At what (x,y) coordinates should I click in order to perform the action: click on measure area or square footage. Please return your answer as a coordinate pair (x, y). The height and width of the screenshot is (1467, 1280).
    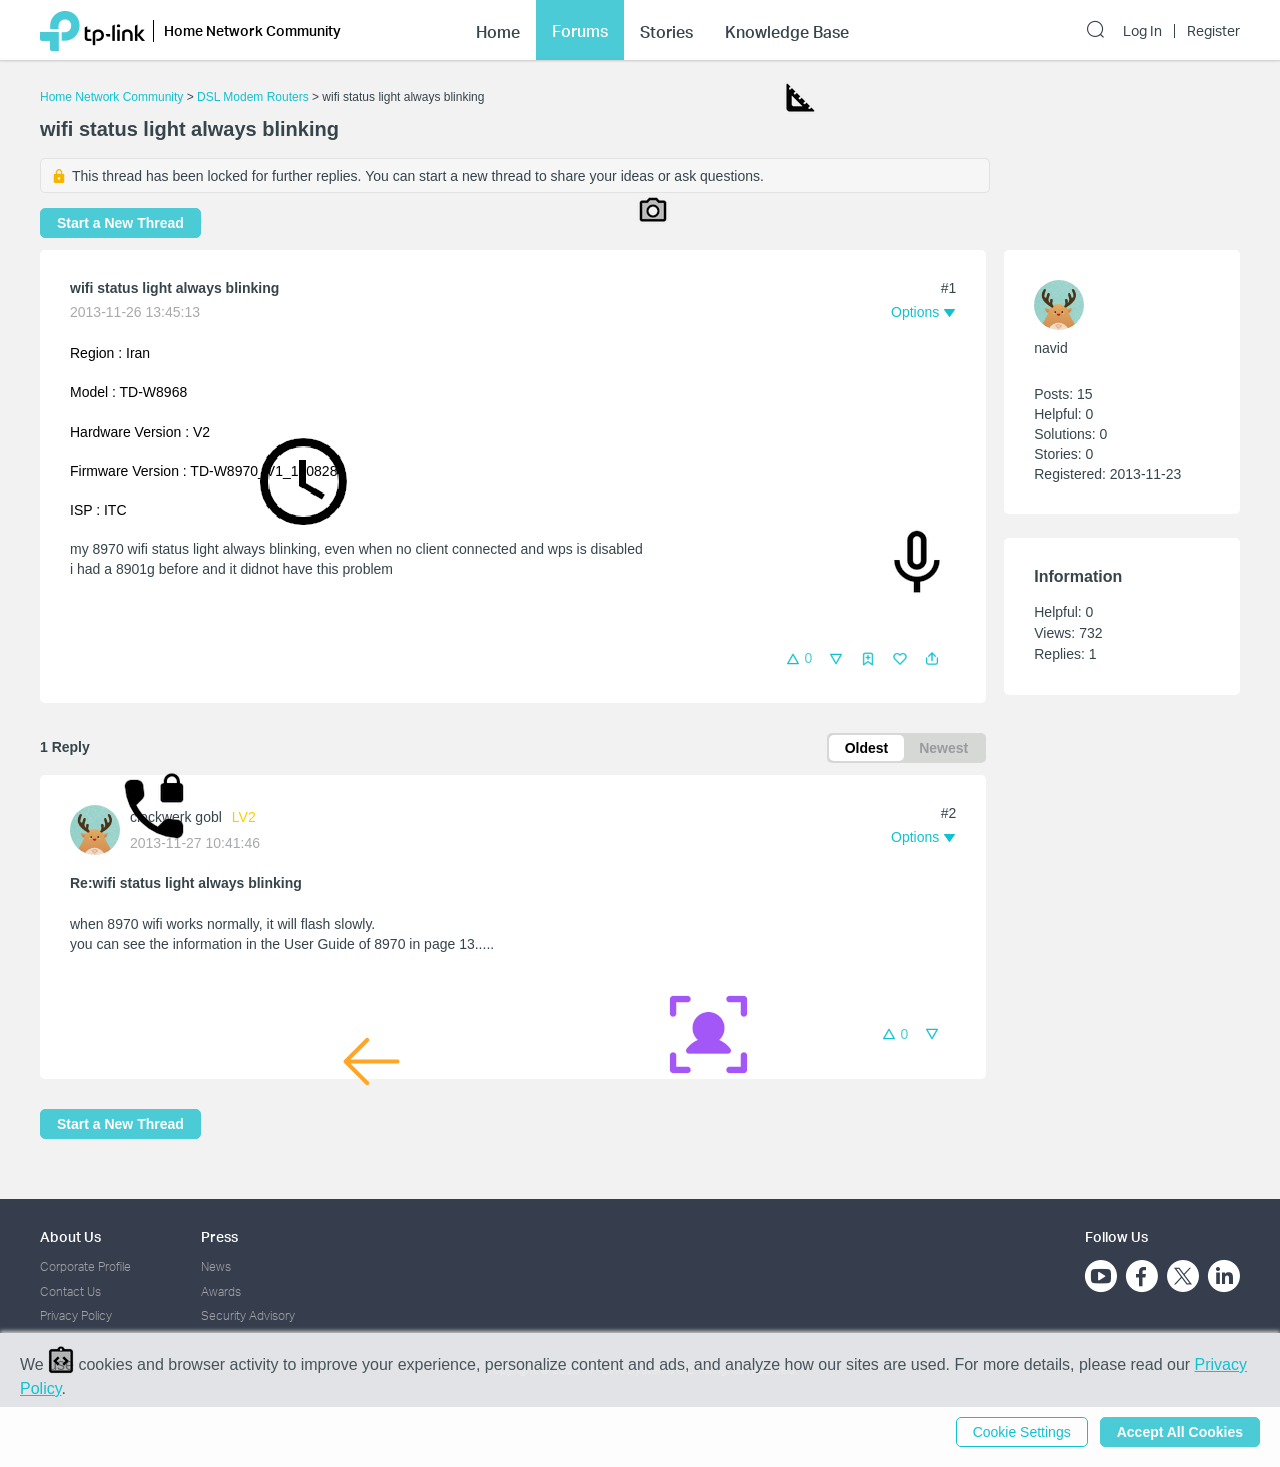
    Looking at the image, I should click on (801, 97).